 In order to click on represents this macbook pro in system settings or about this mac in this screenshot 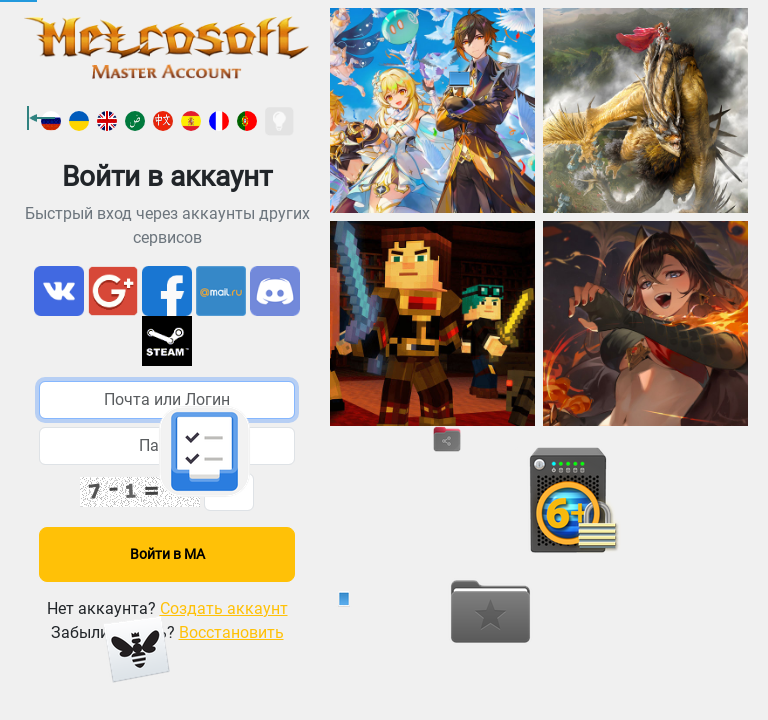, I will do `click(459, 78)`.